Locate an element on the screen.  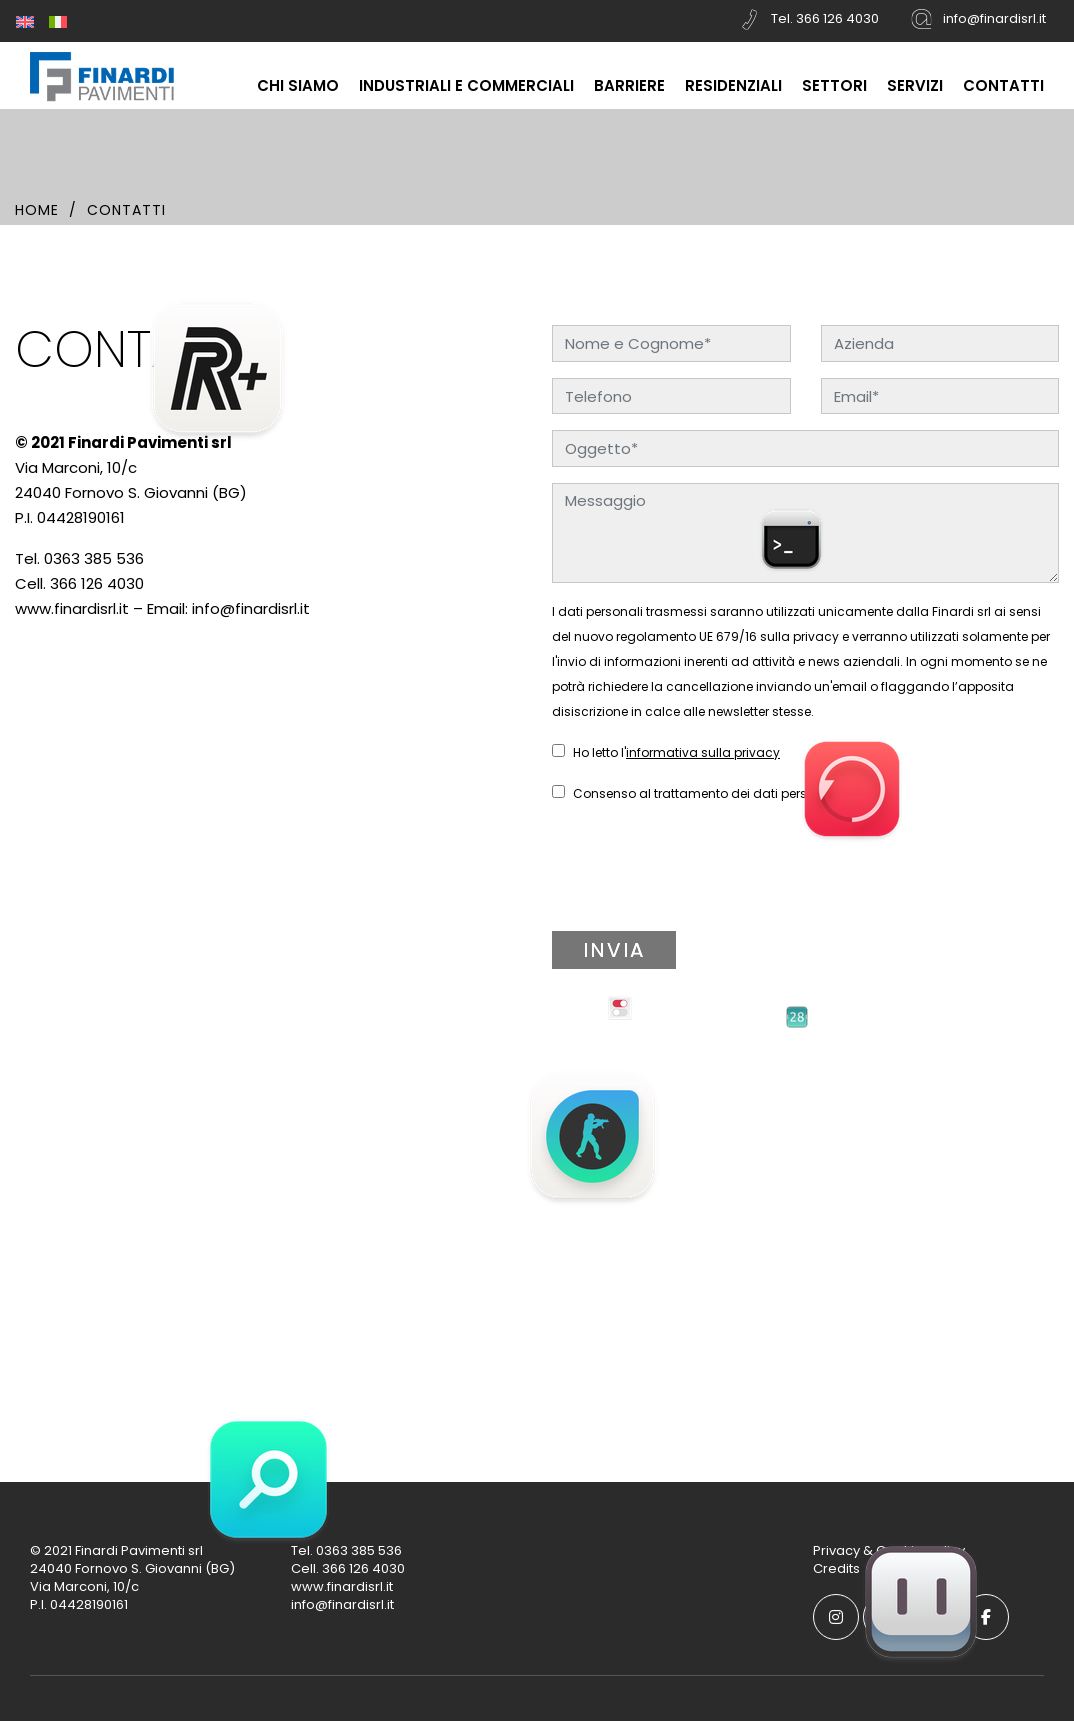
open system log viewer is located at coordinates (268, 1479).